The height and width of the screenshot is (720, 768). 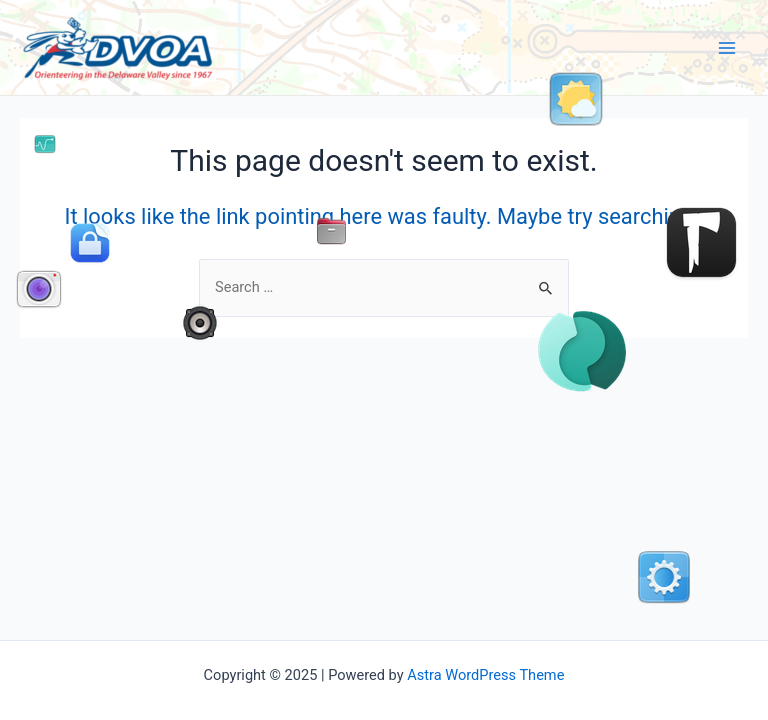 I want to click on open the camera app, so click(x=39, y=289).